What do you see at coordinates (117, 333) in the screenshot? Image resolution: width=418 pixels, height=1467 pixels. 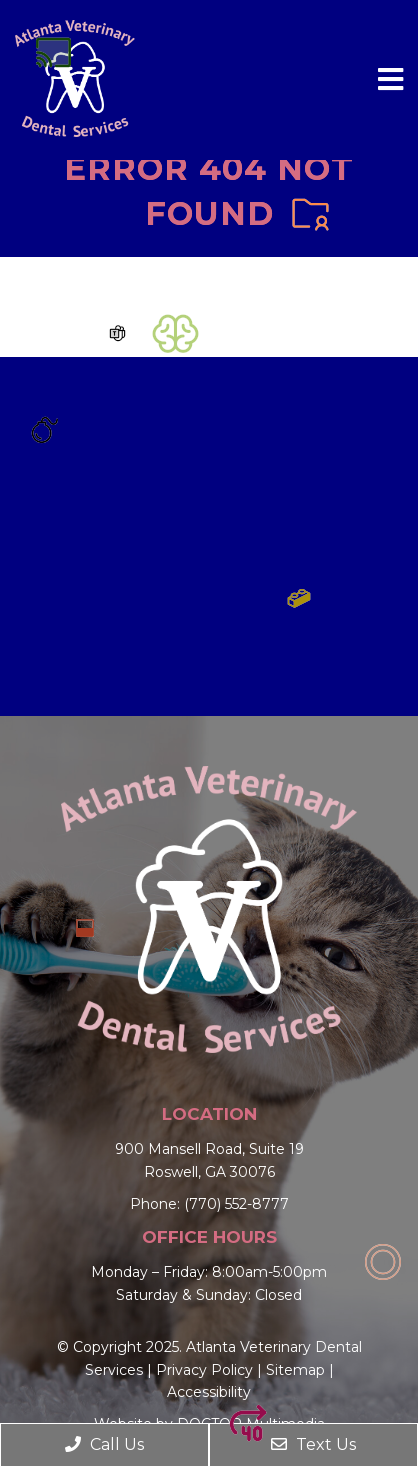 I see `open microsoft teams` at bounding box center [117, 333].